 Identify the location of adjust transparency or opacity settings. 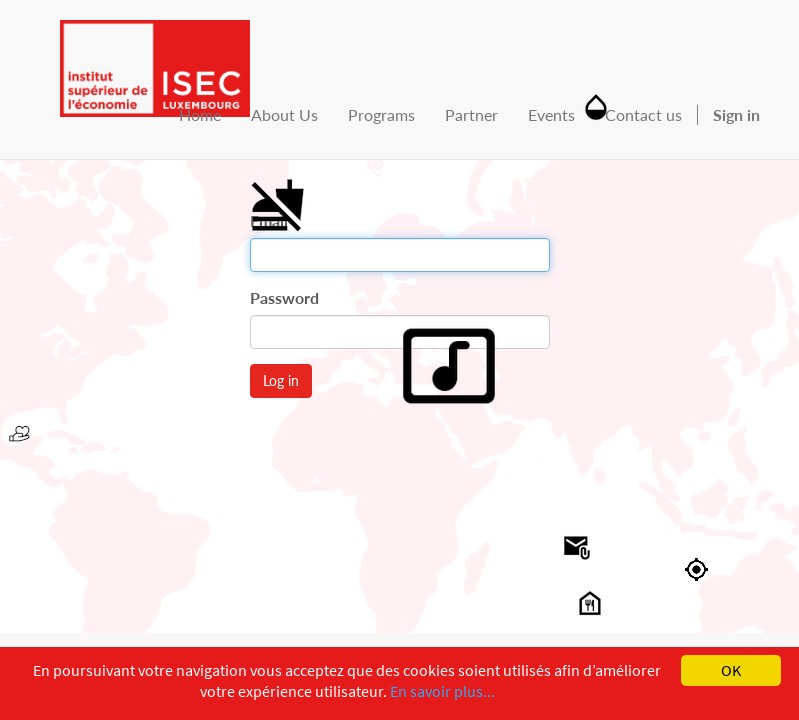
(596, 107).